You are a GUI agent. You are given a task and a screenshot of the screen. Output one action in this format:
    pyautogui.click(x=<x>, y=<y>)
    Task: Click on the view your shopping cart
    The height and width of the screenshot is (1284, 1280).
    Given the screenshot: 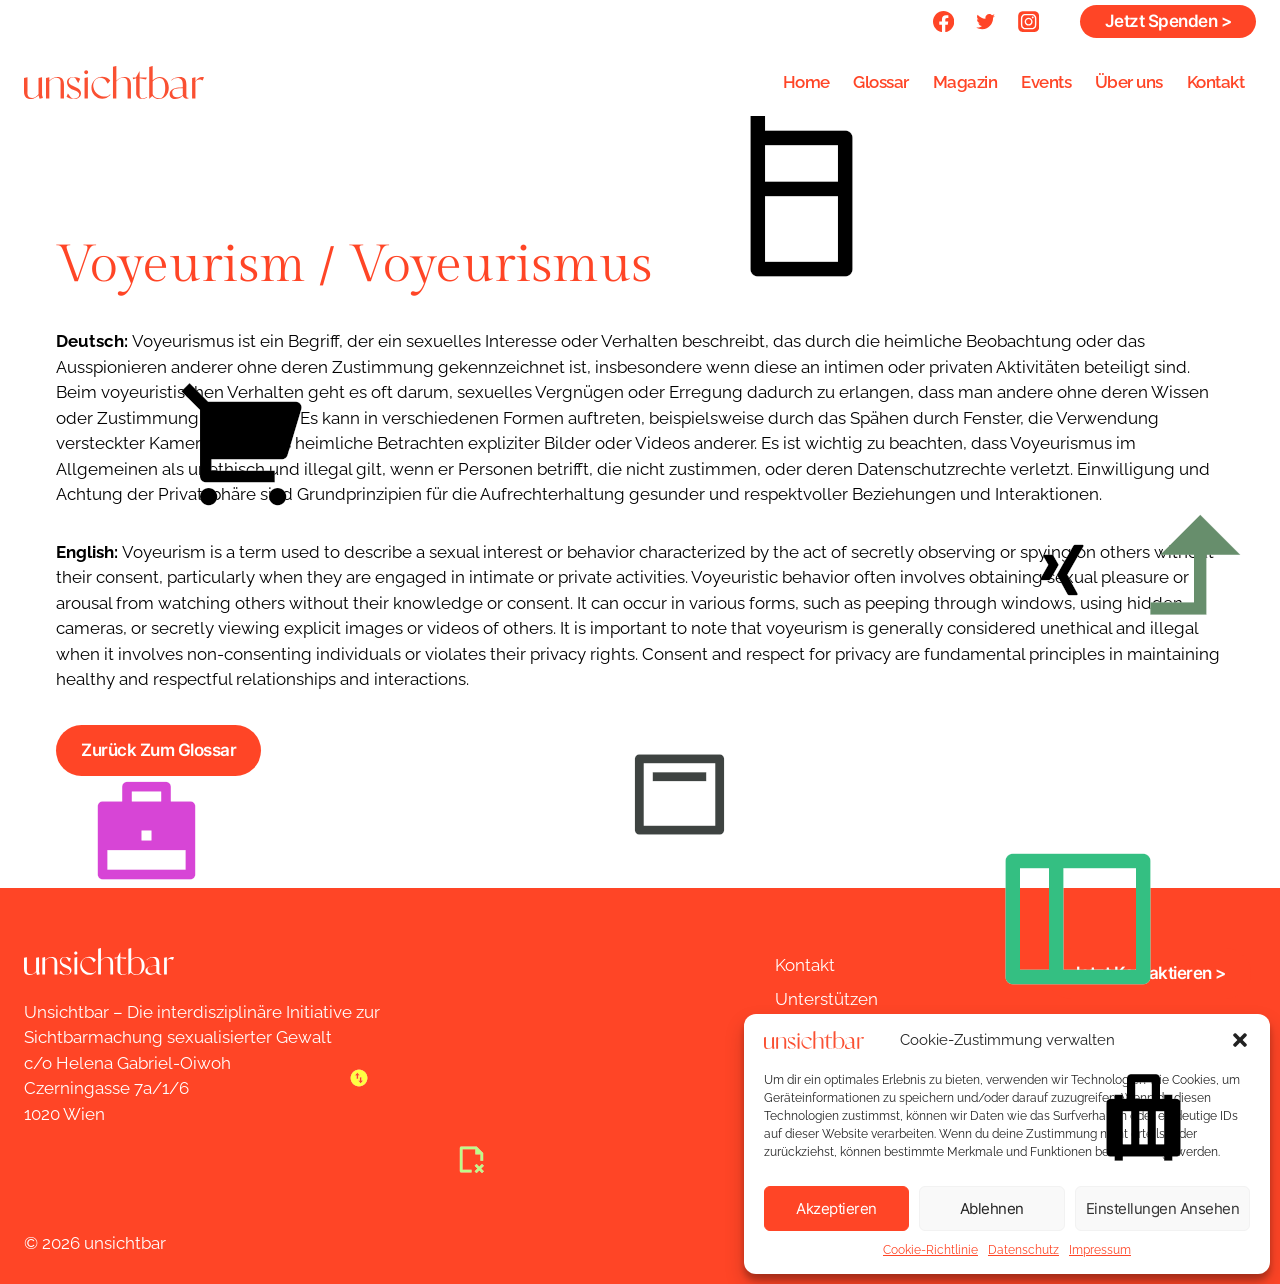 What is the action you would take?
    pyautogui.click(x=246, y=442)
    